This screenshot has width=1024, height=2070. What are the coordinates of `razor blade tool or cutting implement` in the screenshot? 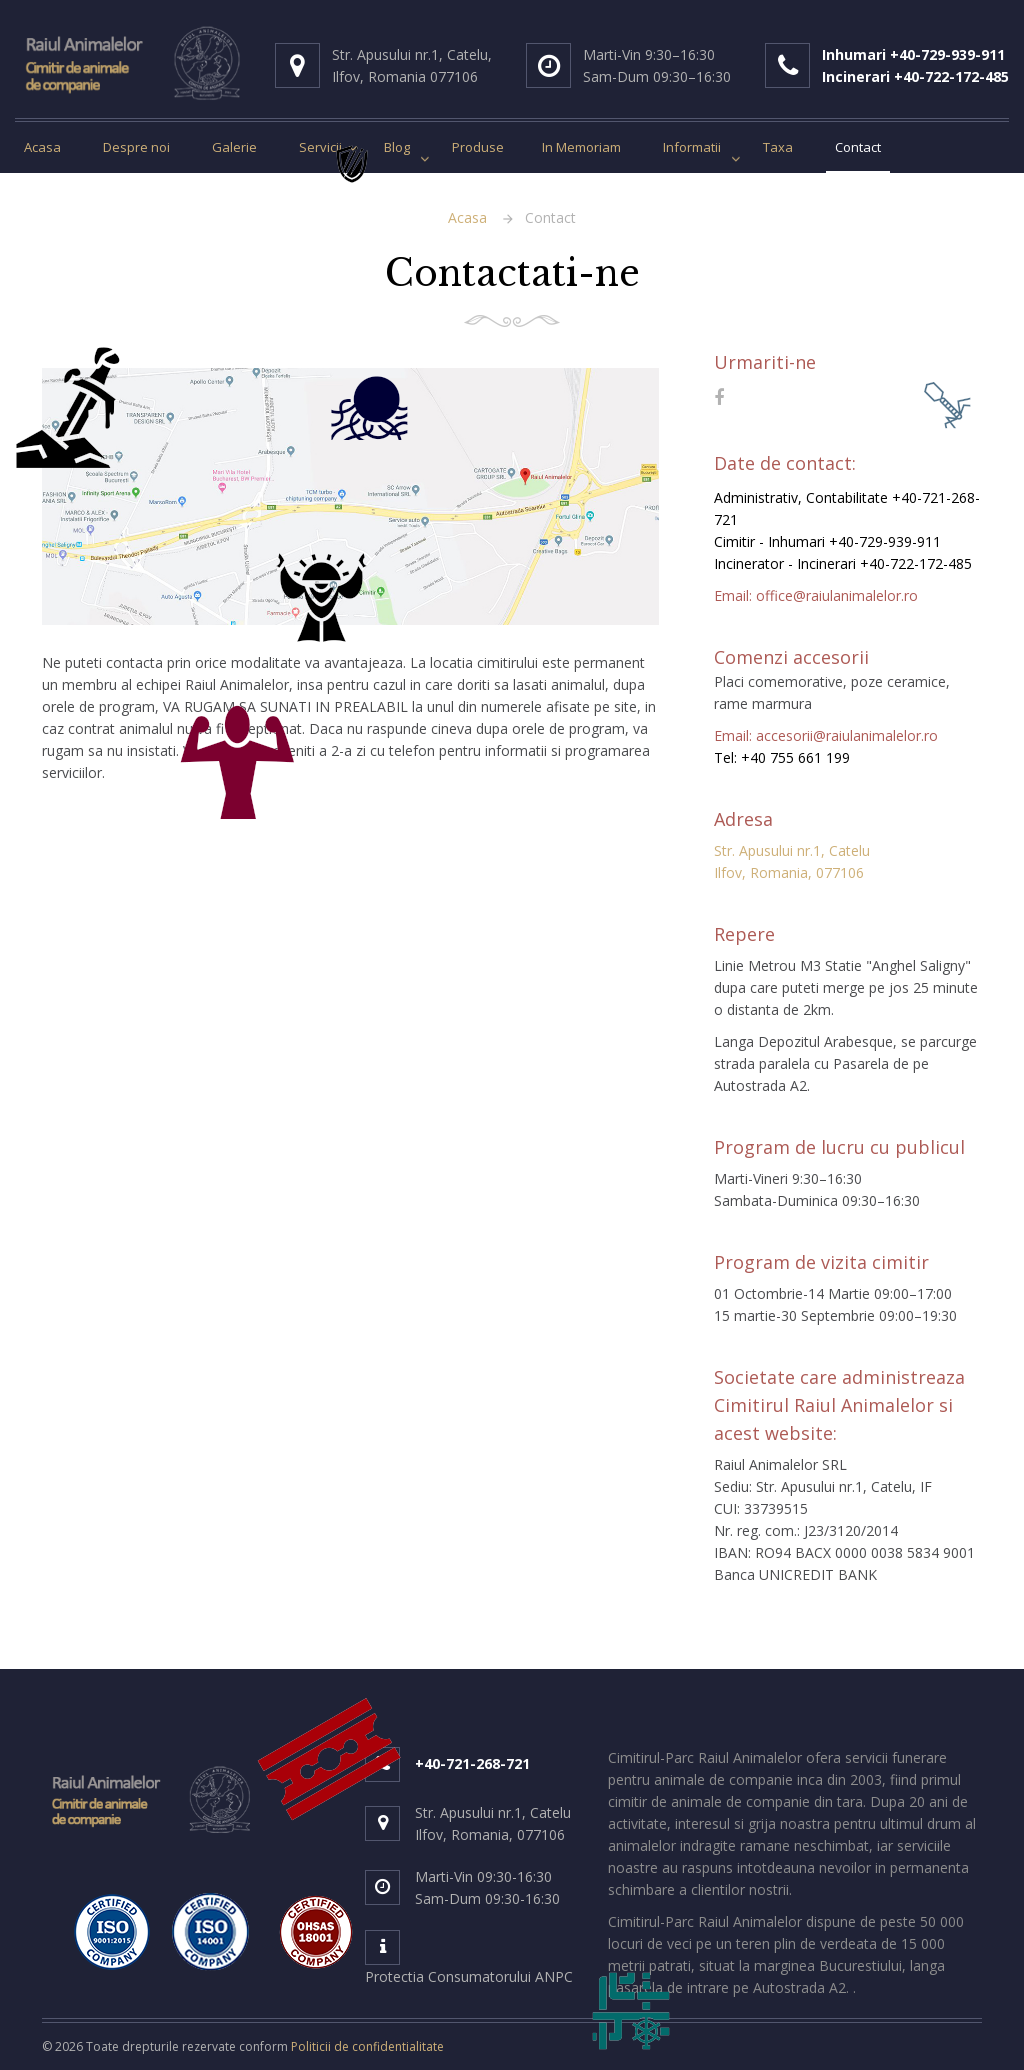 It's located at (328, 1759).